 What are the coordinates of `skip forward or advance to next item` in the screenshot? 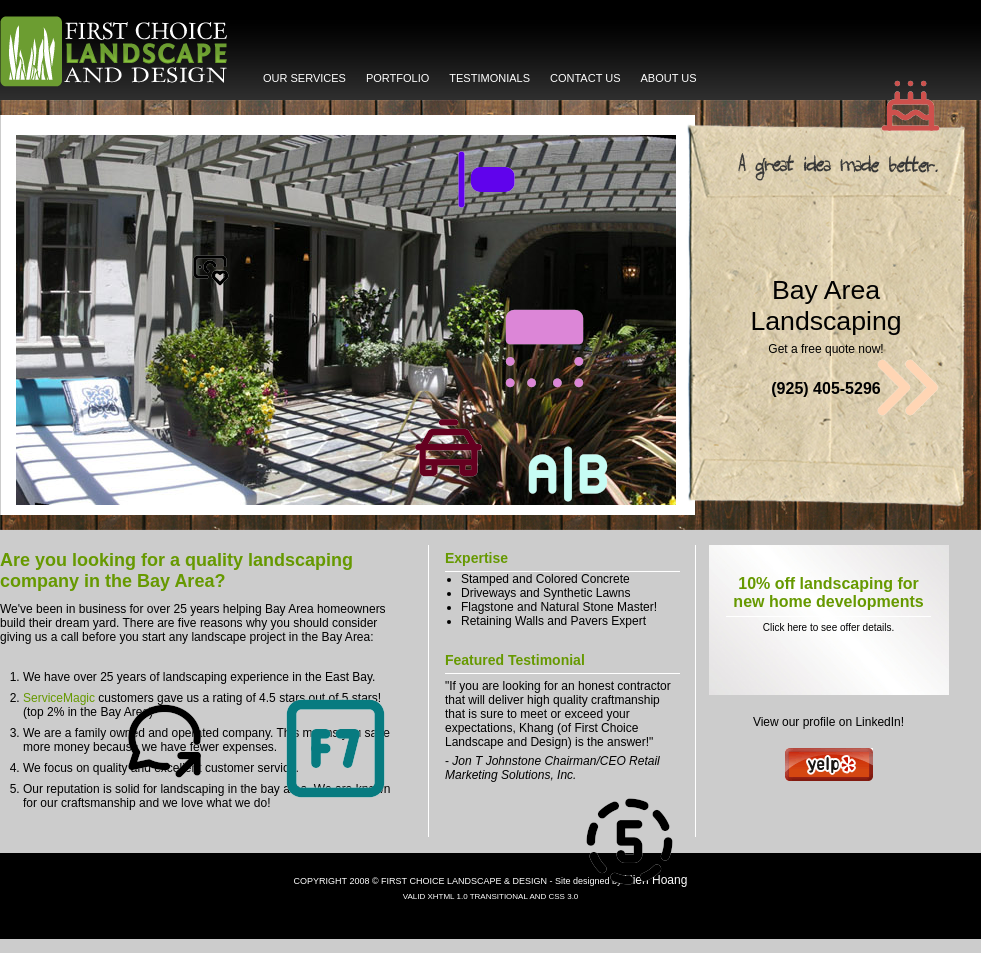 It's located at (905, 387).